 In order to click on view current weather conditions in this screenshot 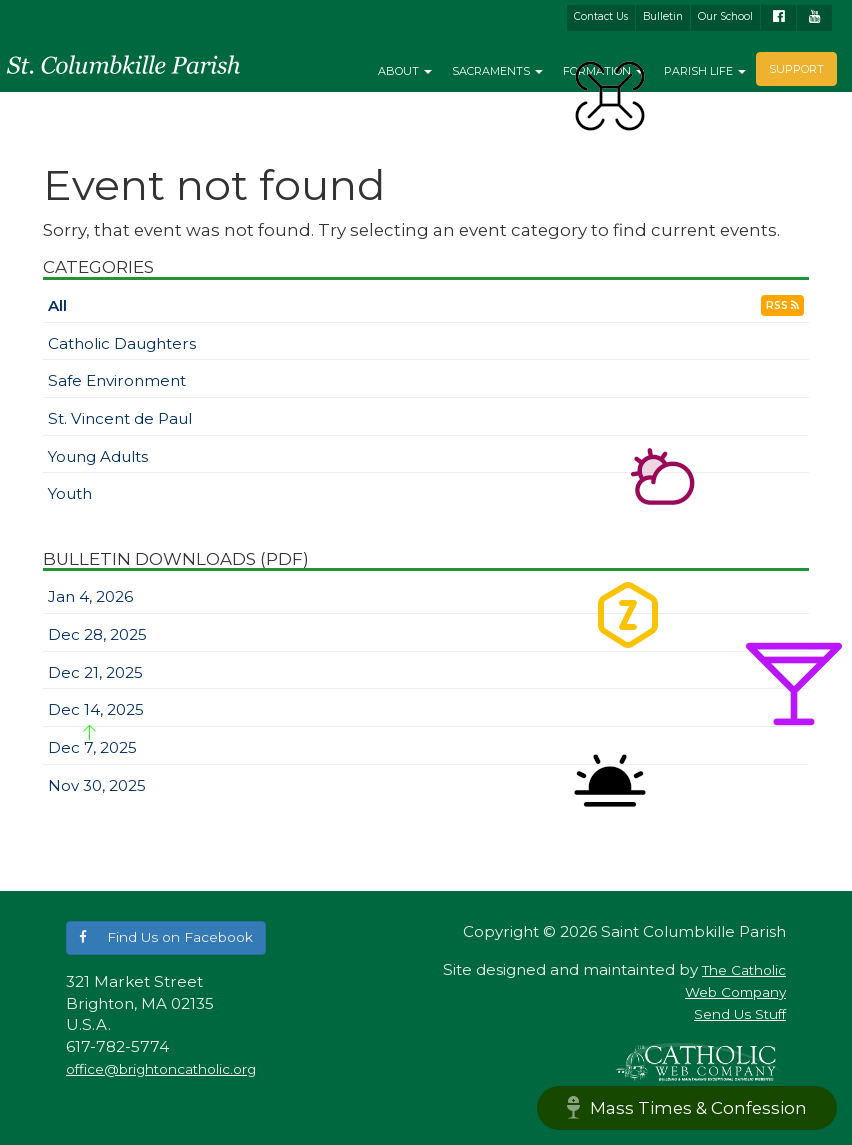, I will do `click(662, 477)`.